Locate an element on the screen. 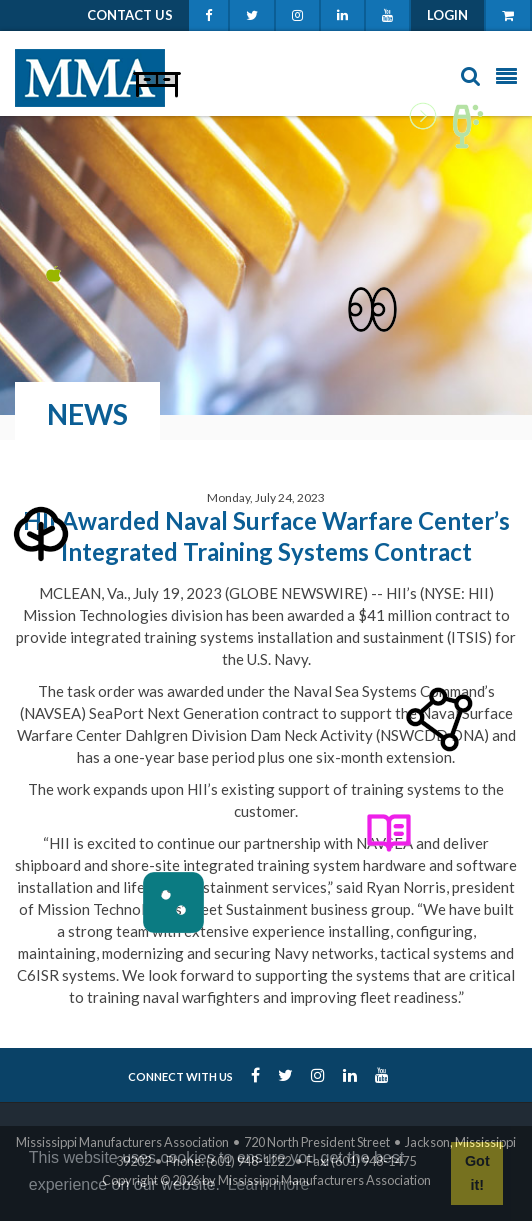  view who has seen your content is located at coordinates (372, 309).